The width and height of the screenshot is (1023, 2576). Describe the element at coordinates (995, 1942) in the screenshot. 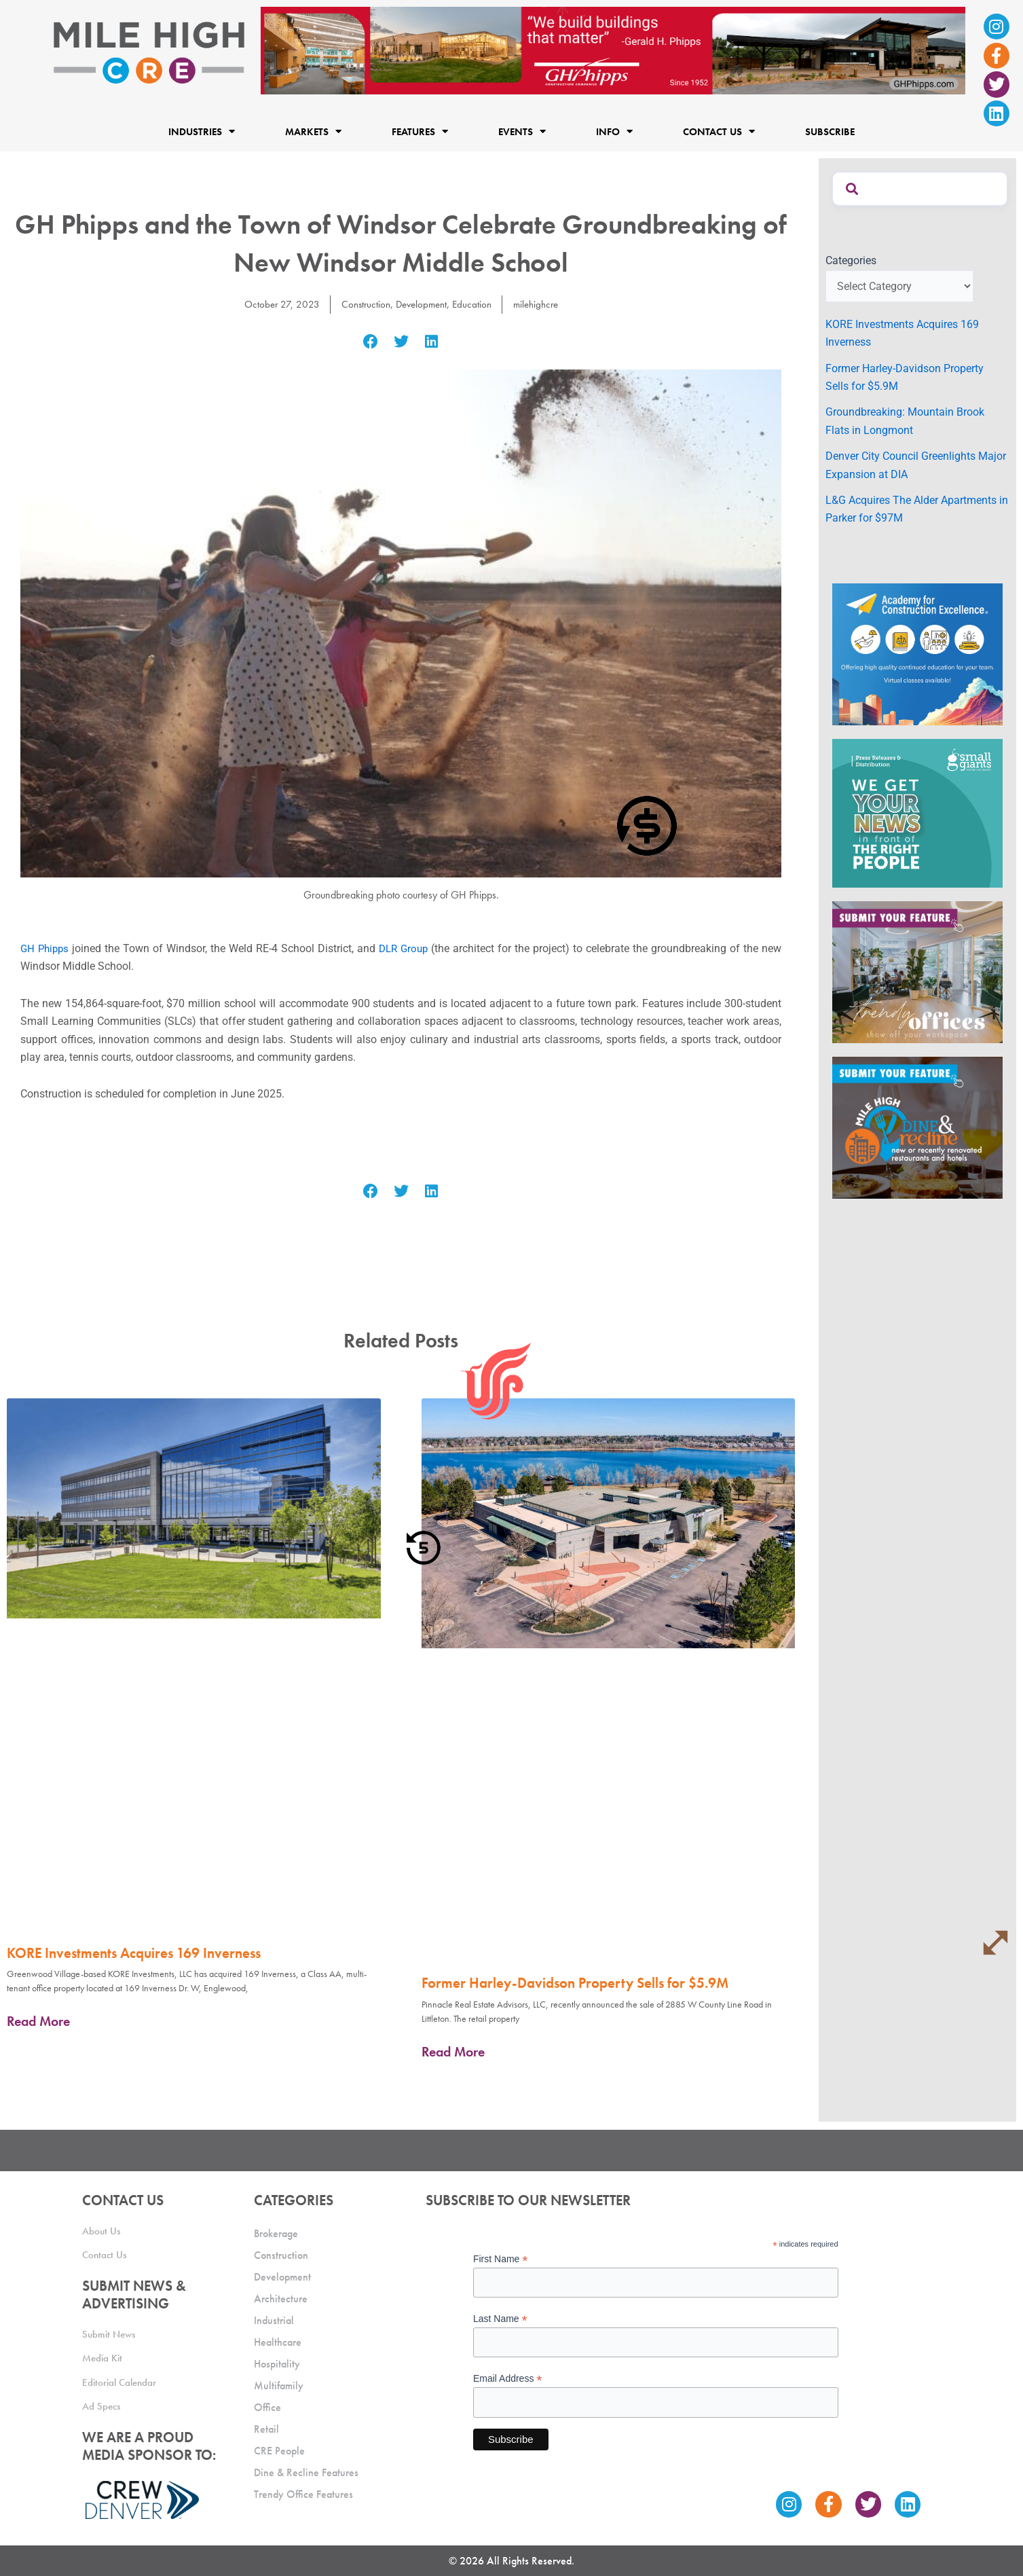

I see `expand content to fullscreen` at that location.